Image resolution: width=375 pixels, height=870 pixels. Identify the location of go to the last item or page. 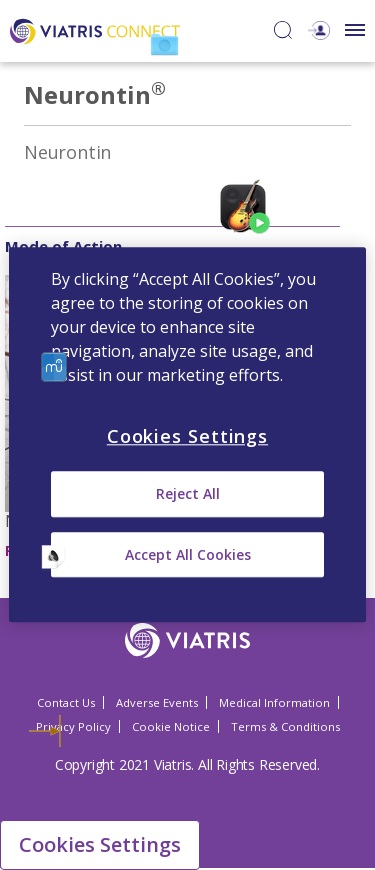
(45, 731).